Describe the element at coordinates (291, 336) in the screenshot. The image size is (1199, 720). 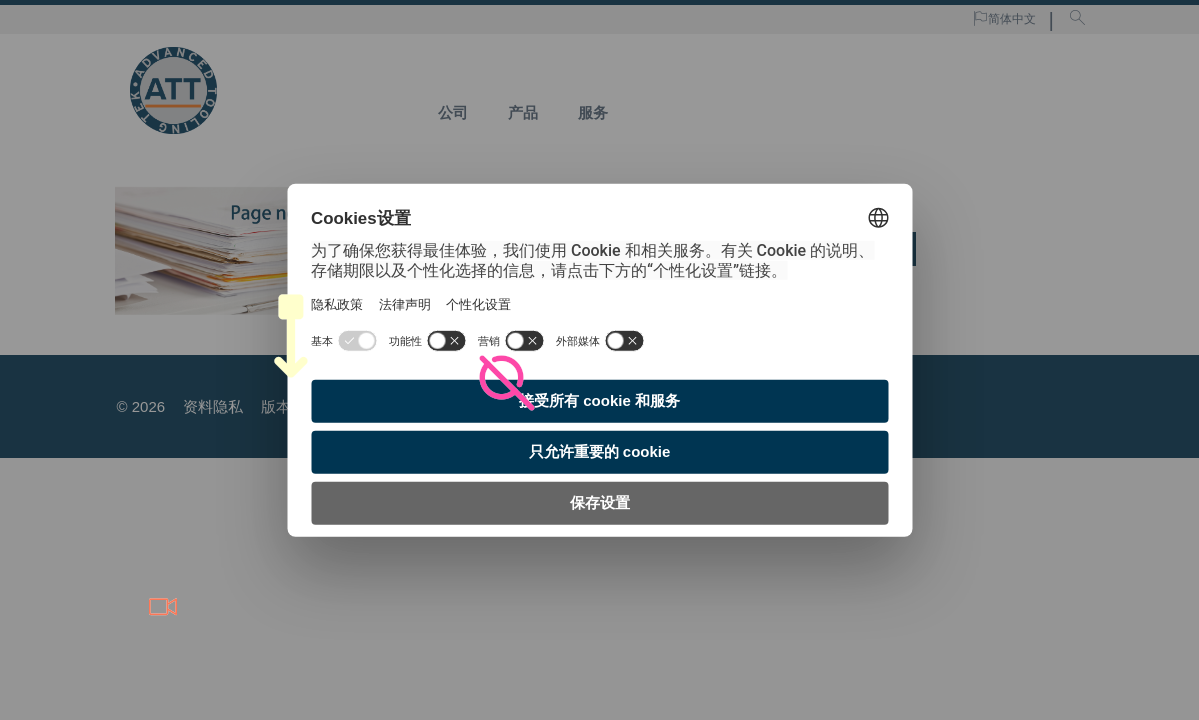
I see `download or save content` at that location.